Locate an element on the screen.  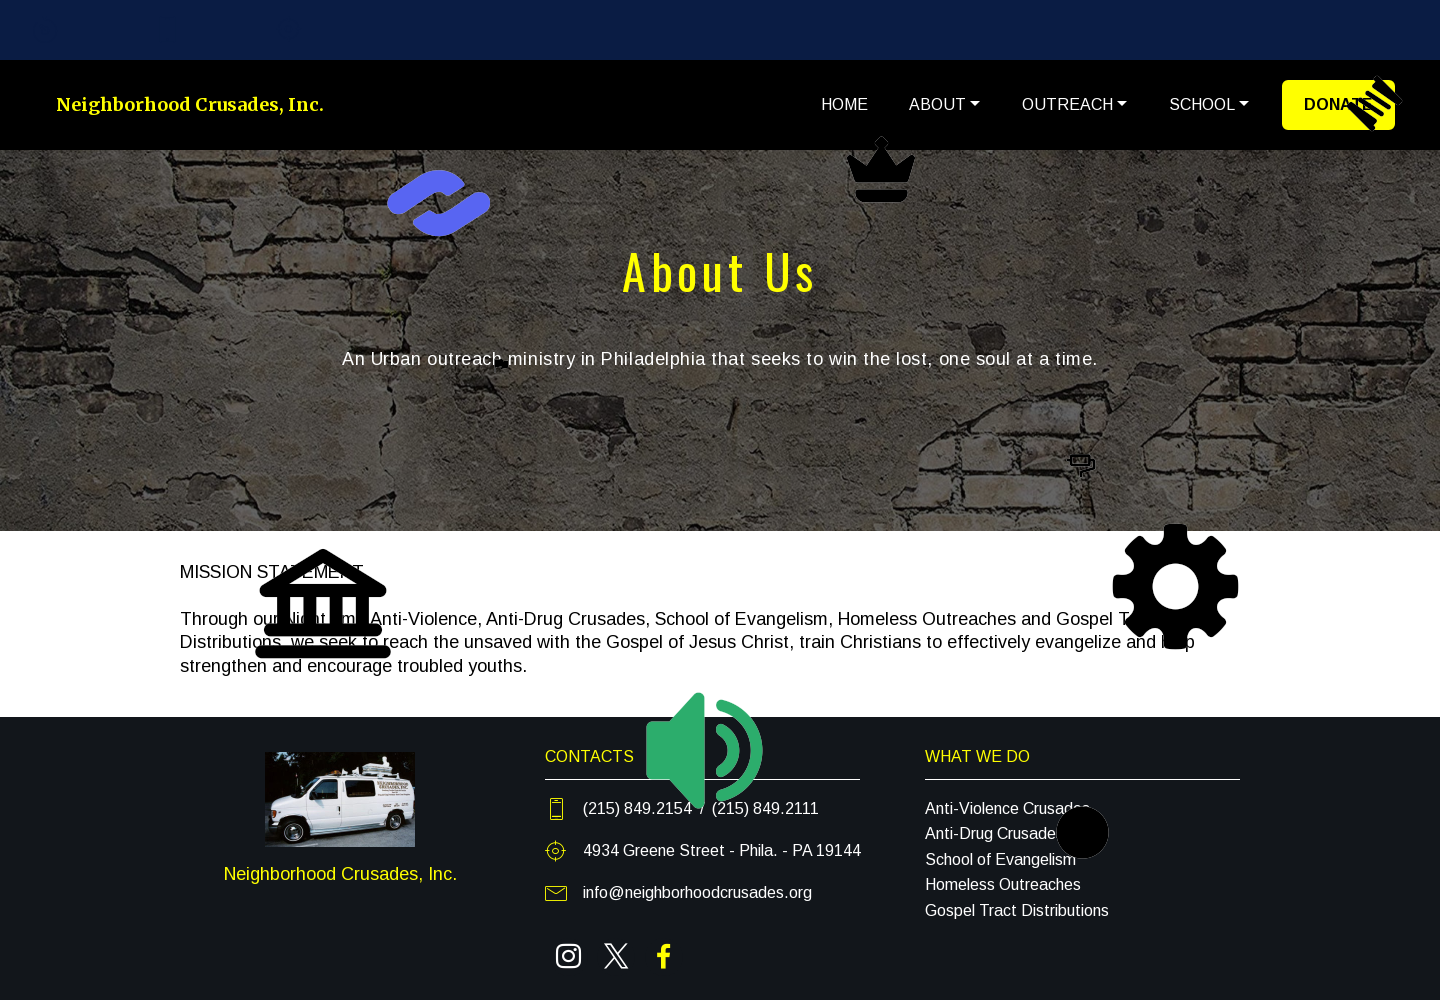
confirm or complete an action is located at coordinates (1082, 832).